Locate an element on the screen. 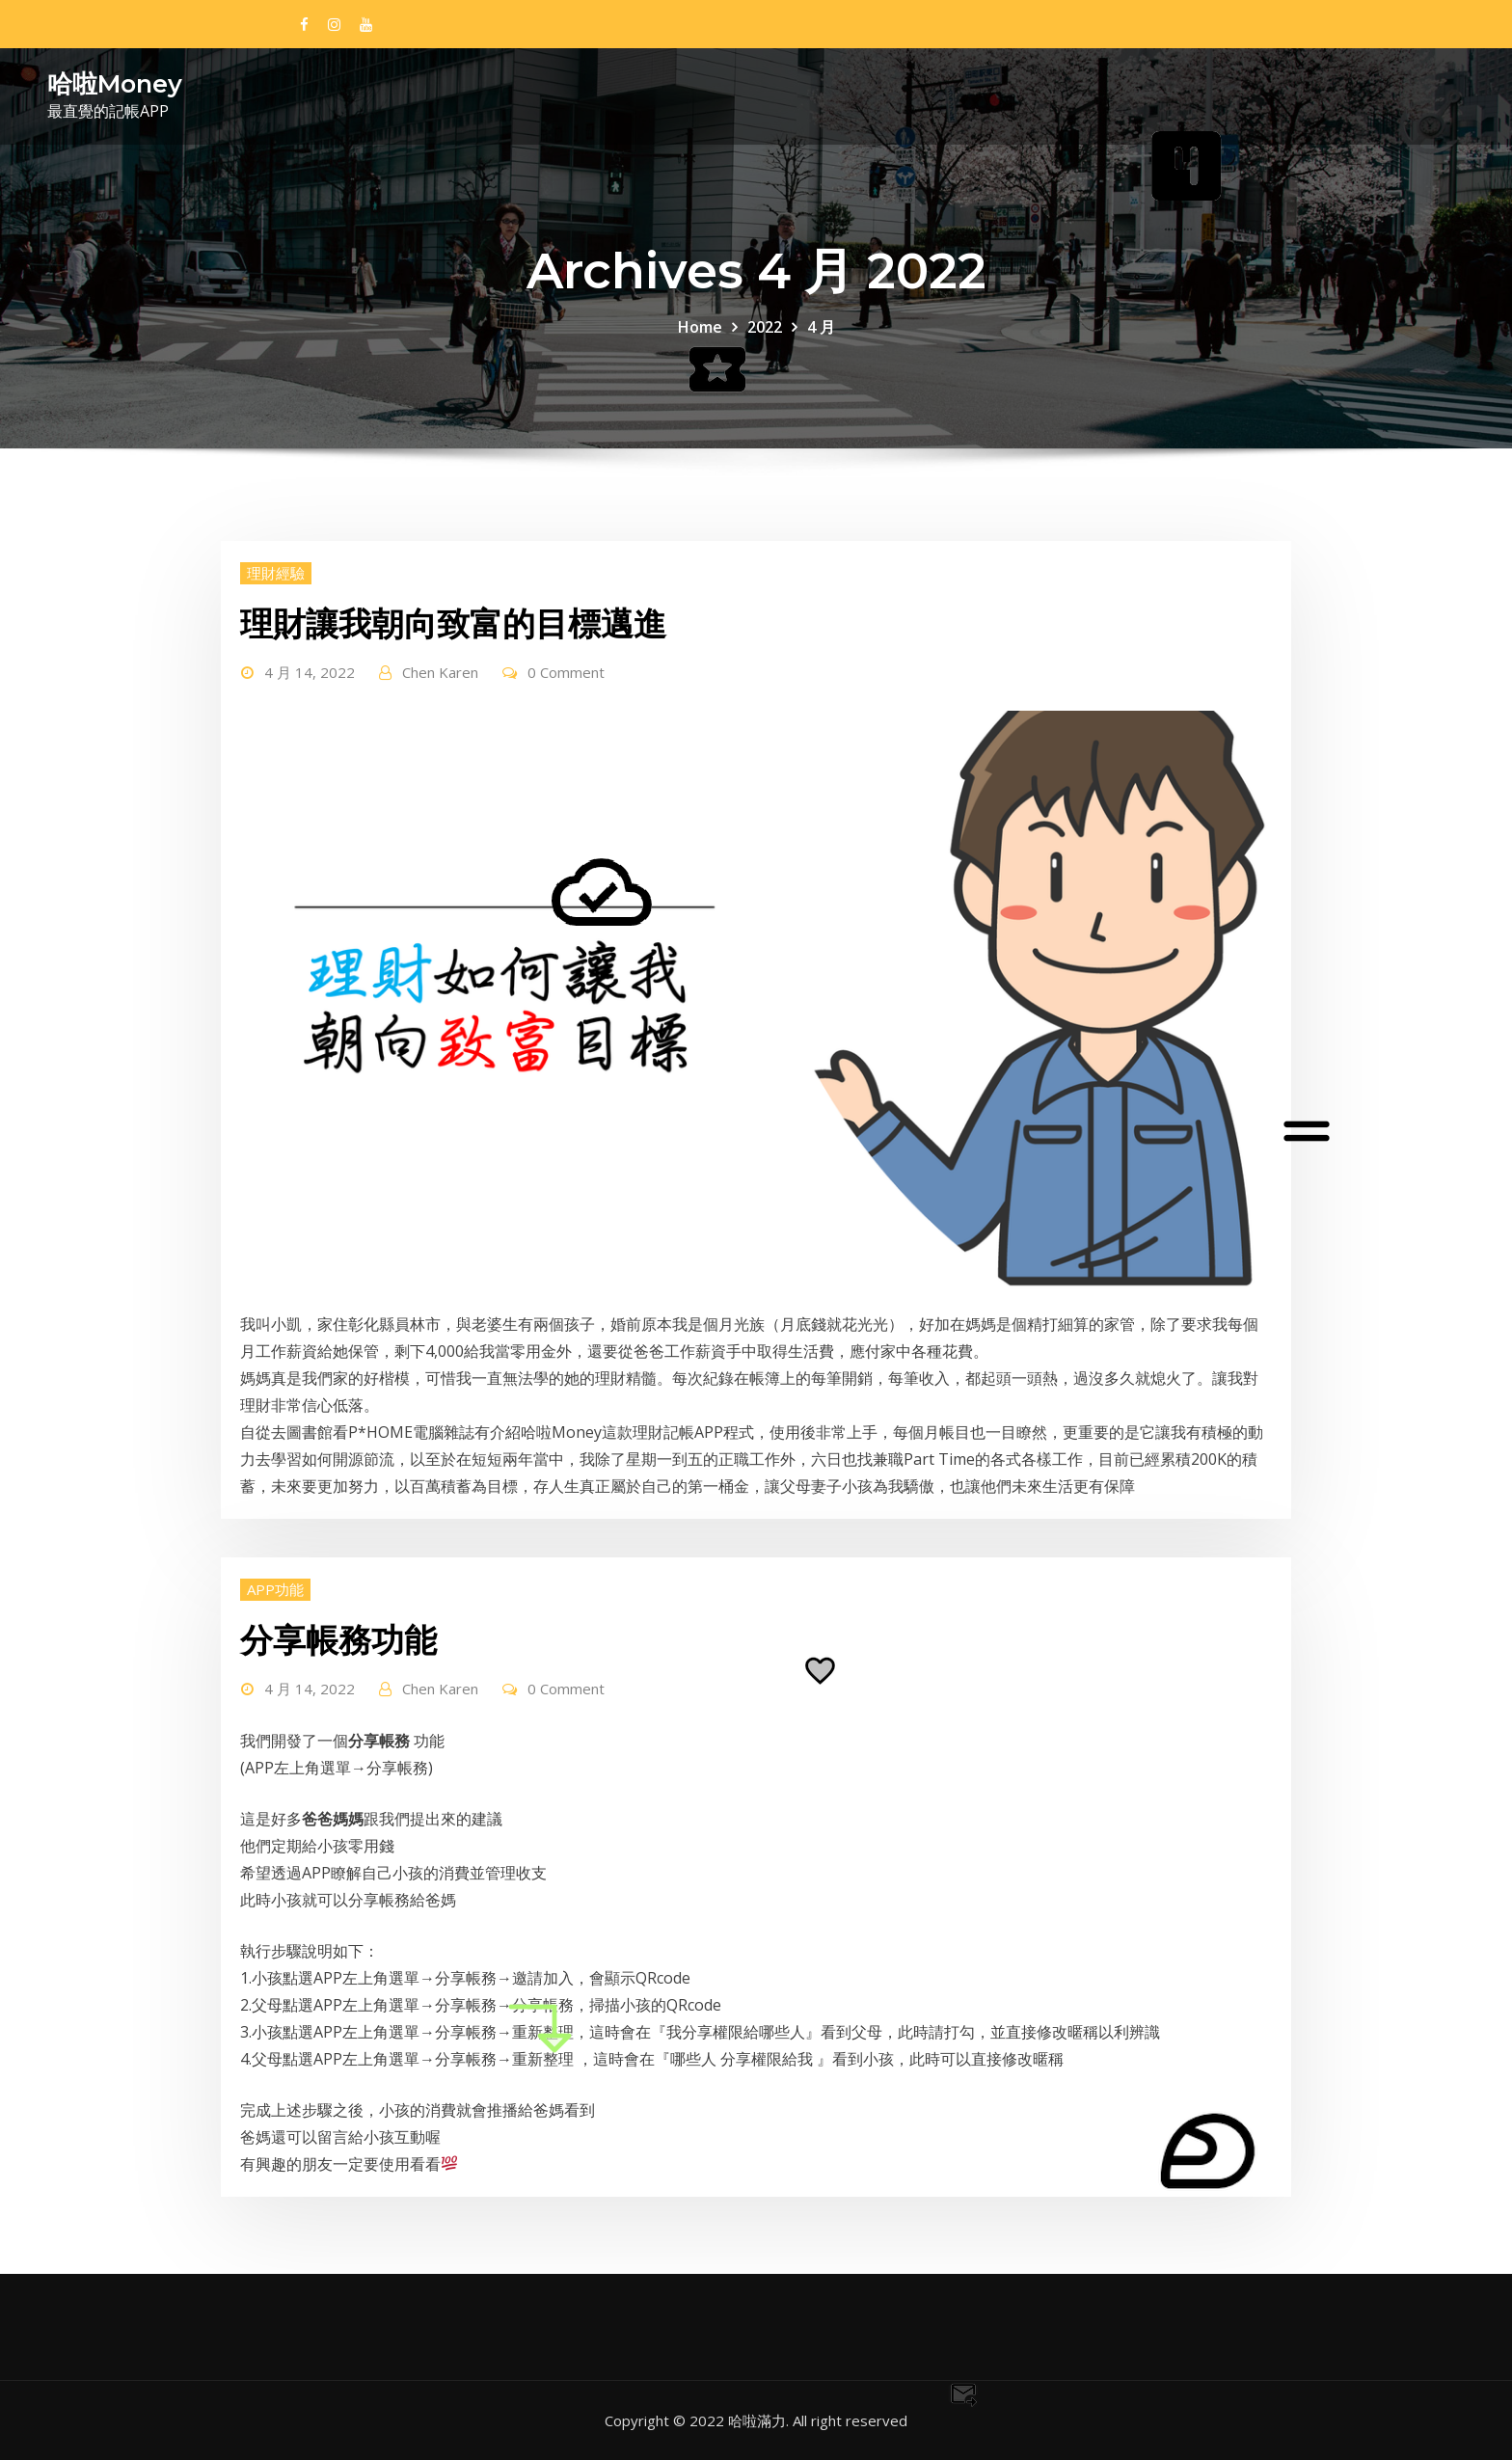 This screenshot has width=1512, height=2460. reorder or rearrange items in a list is located at coordinates (1307, 1131).